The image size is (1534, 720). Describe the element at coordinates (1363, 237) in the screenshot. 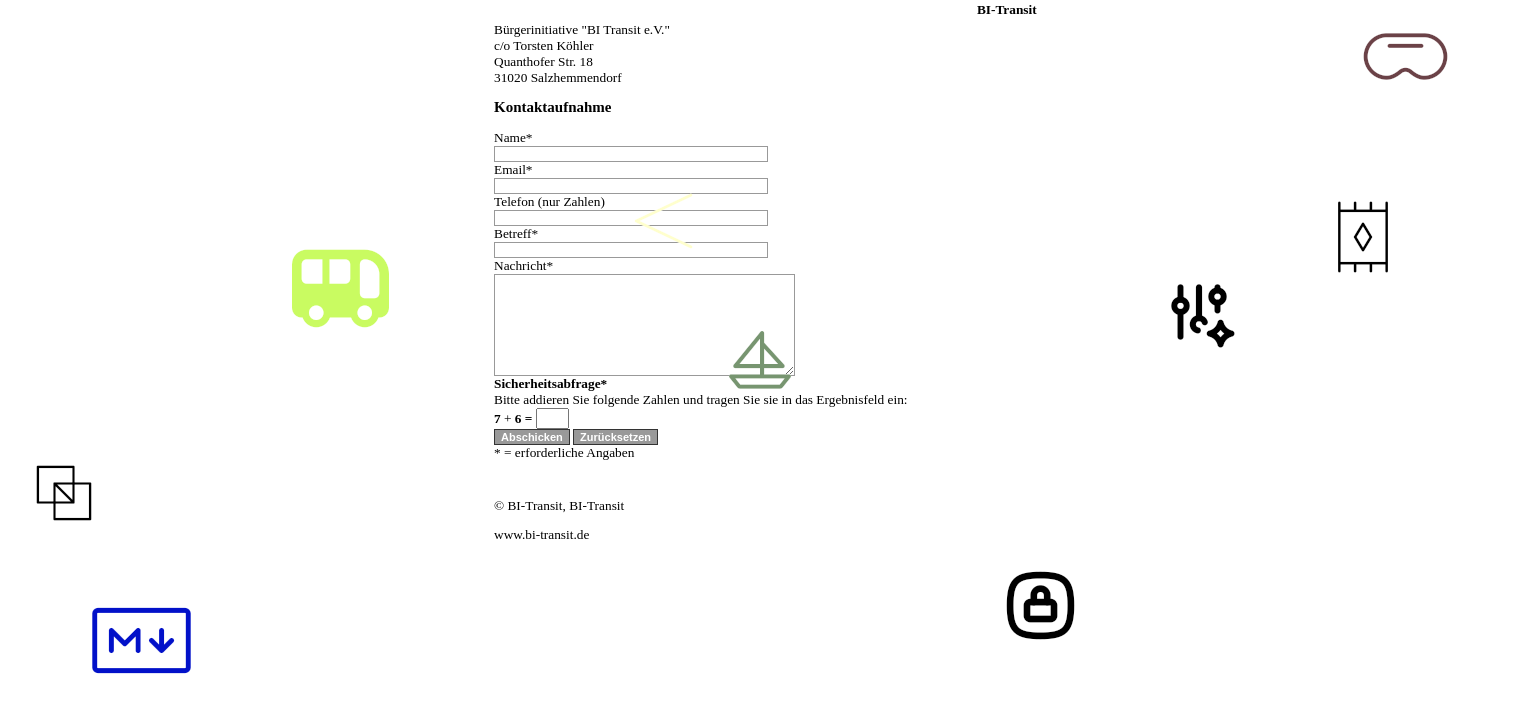

I see `browse or select rugs in a home decor app` at that location.